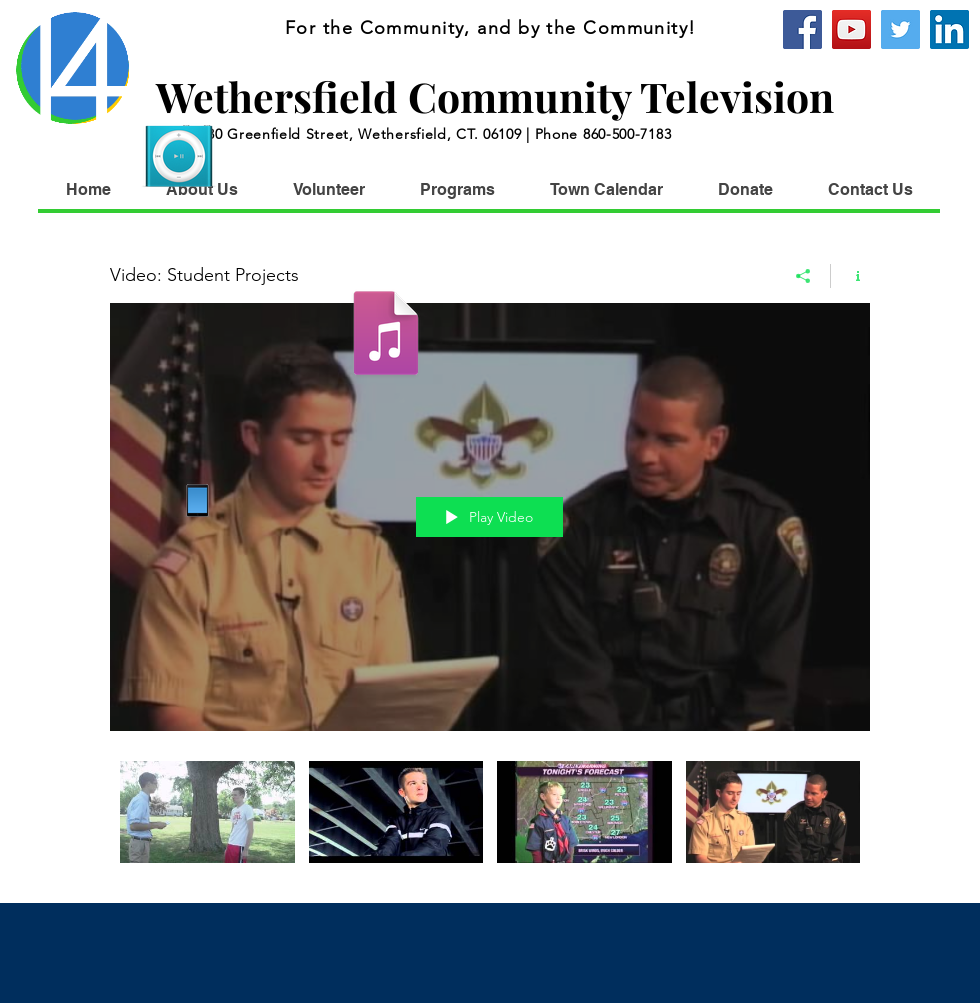  Describe the element at coordinates (197, 497) in the screenshot. I see `iPad mini device with cellular connectivity` at that location.